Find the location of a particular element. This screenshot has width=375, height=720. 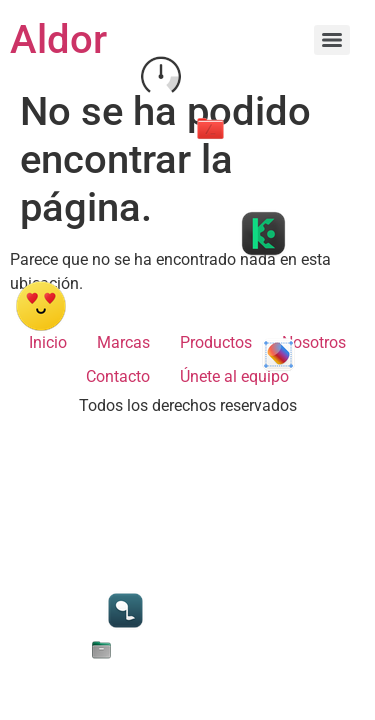

view system performance metrics is located at coordinates (161, 74).